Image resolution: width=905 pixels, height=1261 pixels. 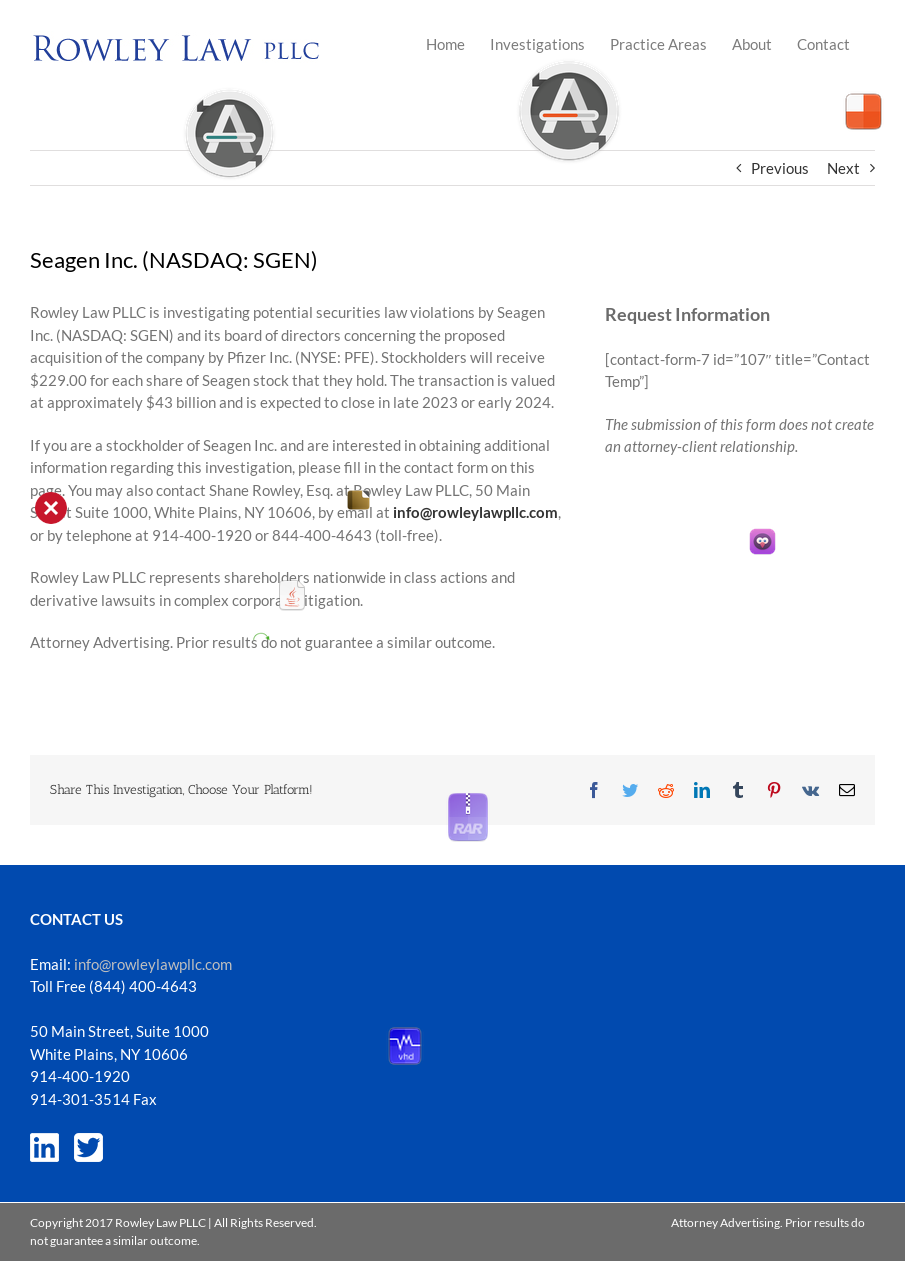 What do you see at coordinates (51, 508) in the screenshot?
I see `cancel or close the calculator` at bounding box center [51, 508].